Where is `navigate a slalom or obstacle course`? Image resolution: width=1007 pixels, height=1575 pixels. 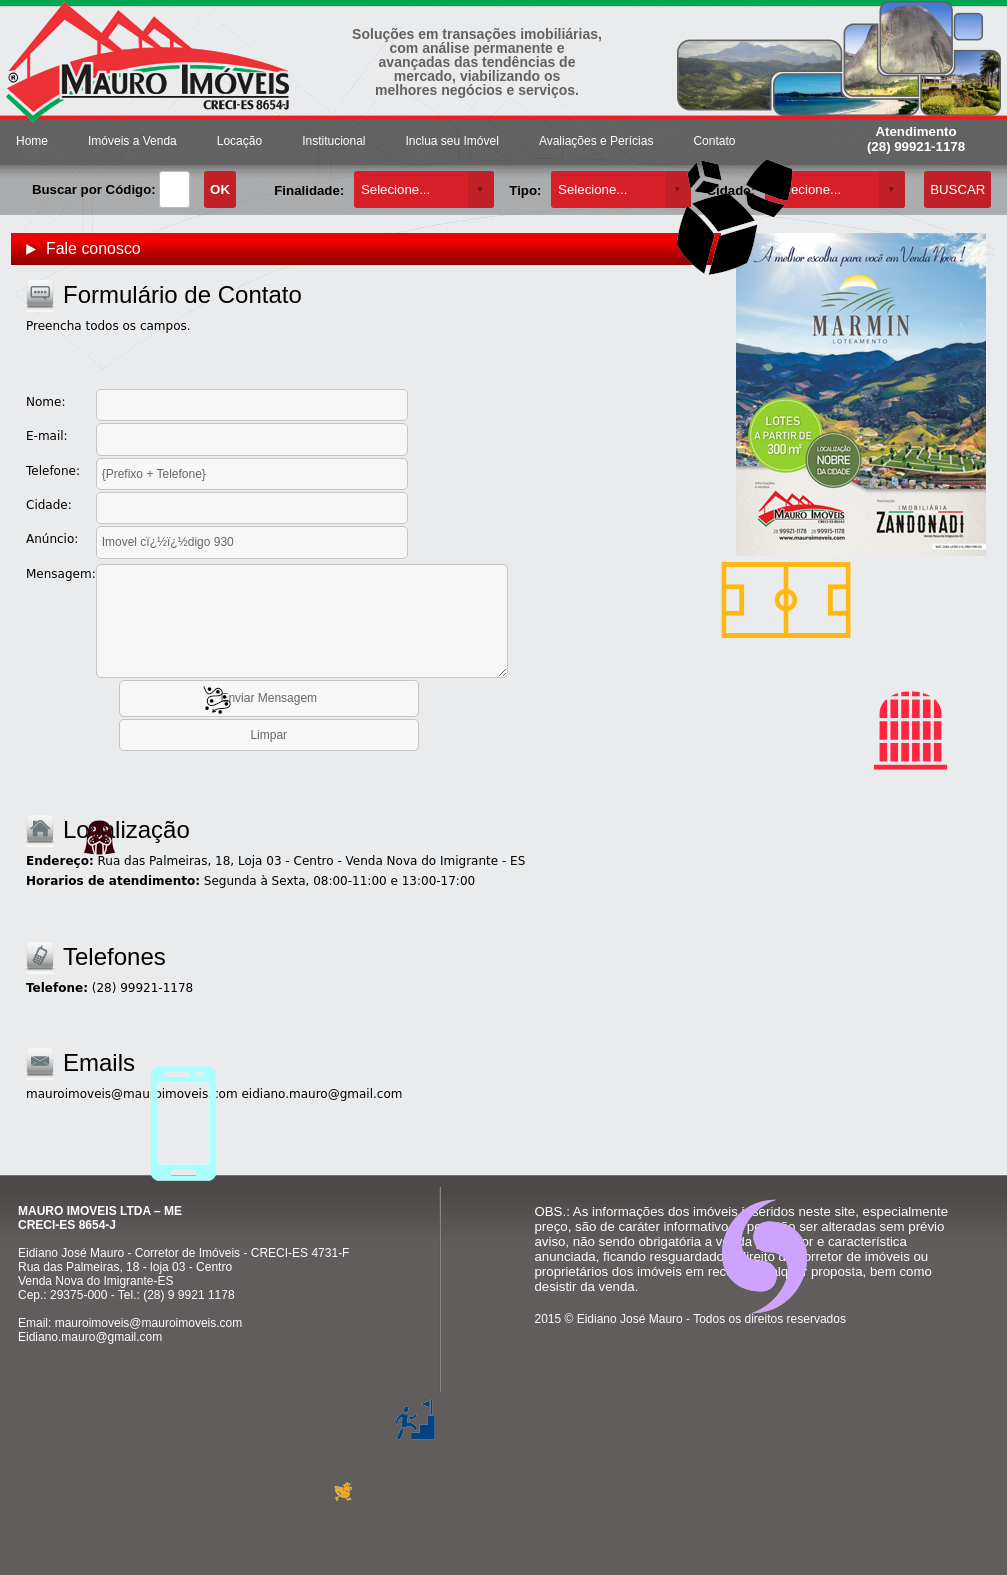 navigate a slalom or obstacle course is located at coordinates (217, 700).